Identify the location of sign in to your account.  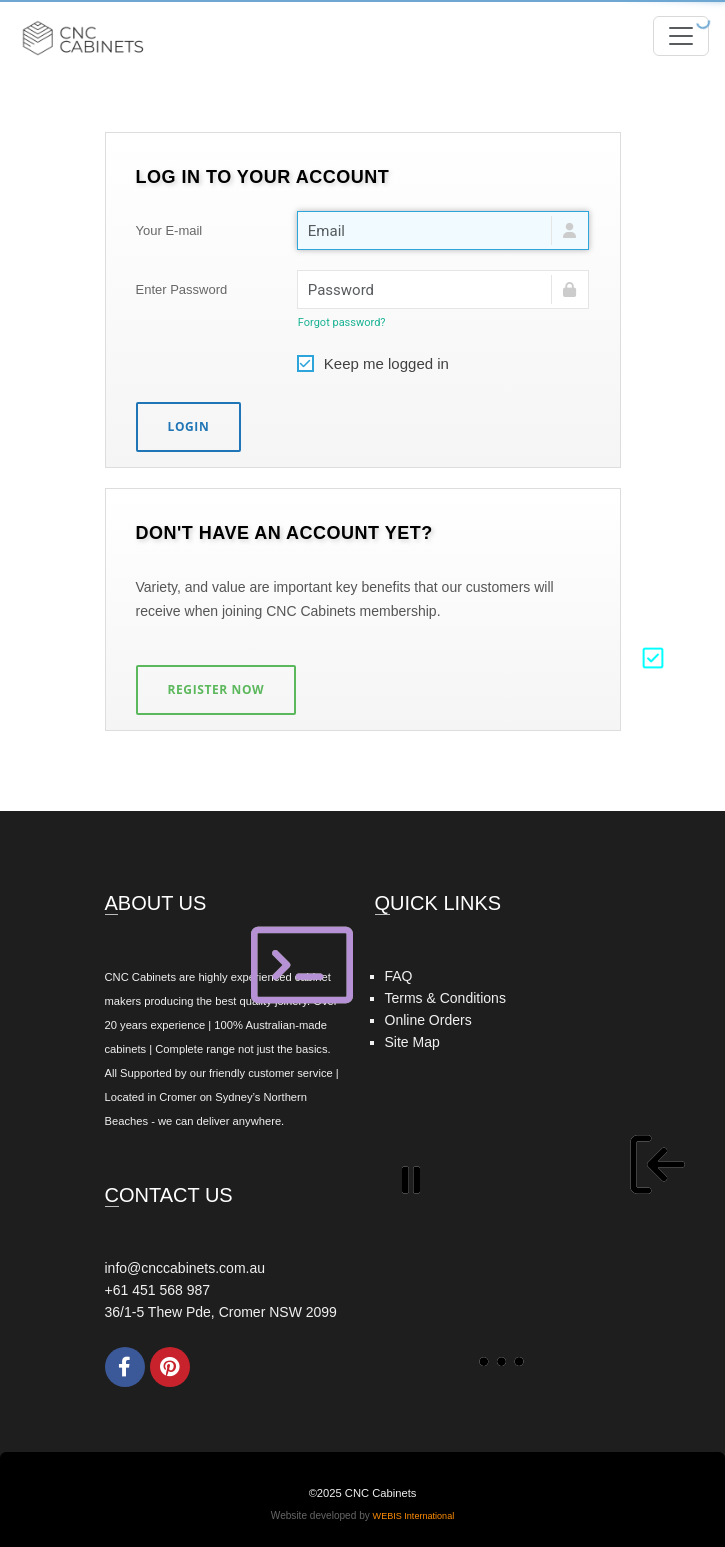
(655, 1164).